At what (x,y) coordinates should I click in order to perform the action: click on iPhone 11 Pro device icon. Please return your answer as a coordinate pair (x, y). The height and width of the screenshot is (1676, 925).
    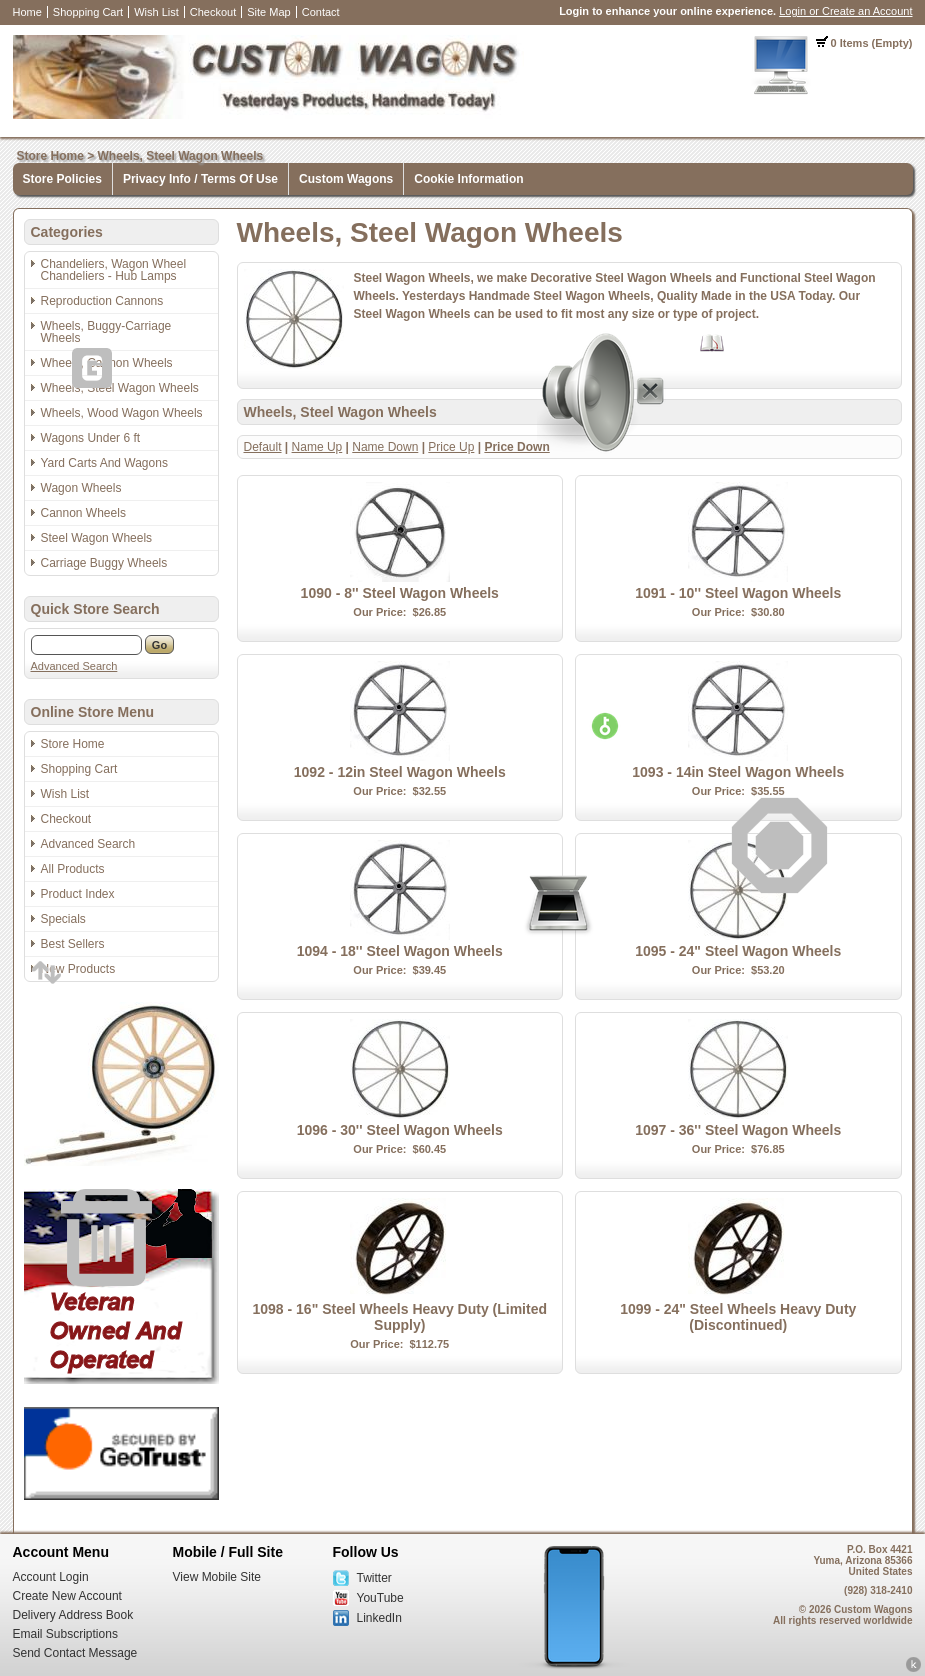
    Looking at the image, I should click on (574, 1608).